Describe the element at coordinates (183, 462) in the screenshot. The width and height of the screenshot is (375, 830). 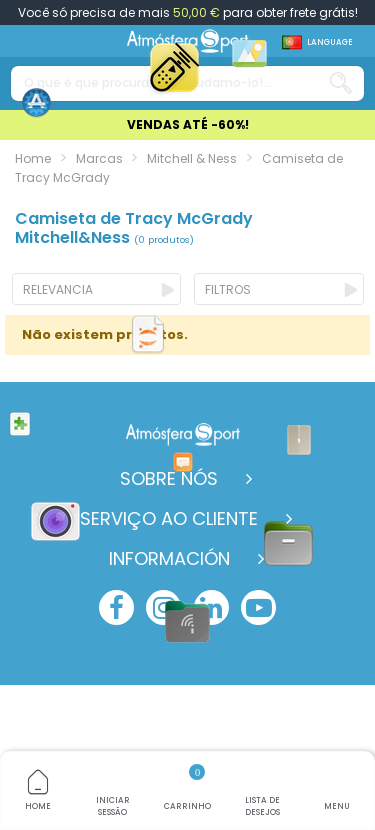
I see `open the messaging app` at that location.